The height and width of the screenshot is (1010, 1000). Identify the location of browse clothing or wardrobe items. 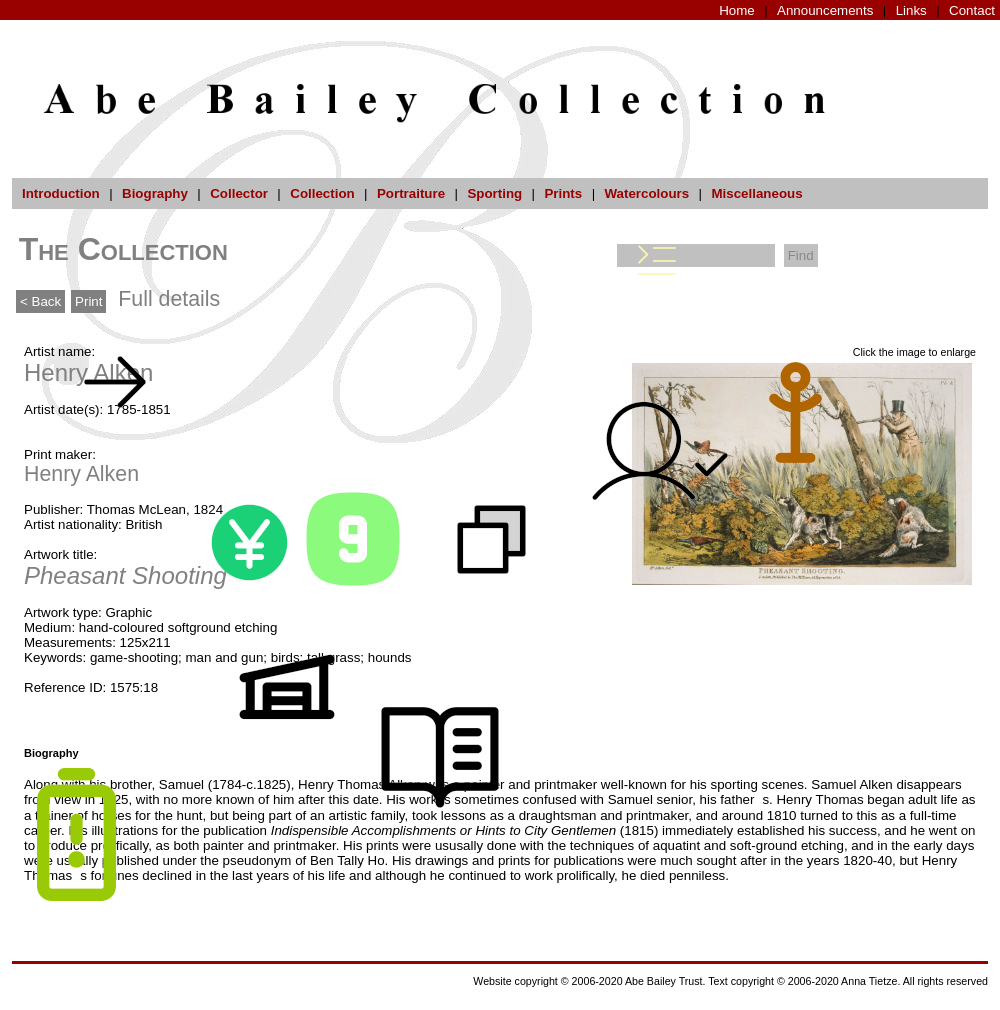
(795, 412).